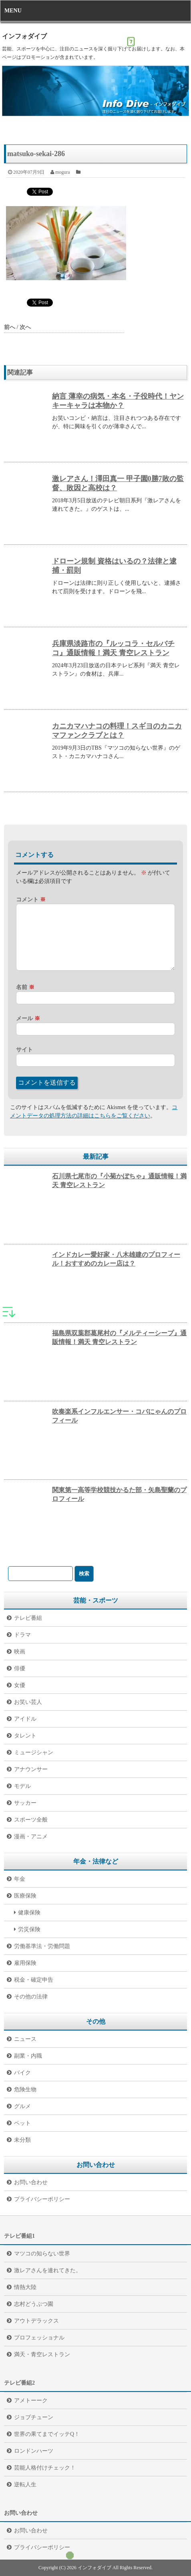 Image resolution: width=191 pixels, height=2576 pixels. What do you see at coordinates (8, 1312) in the screenshot?
I see `sort items in ascending order` at bounding box center [8, 1312].